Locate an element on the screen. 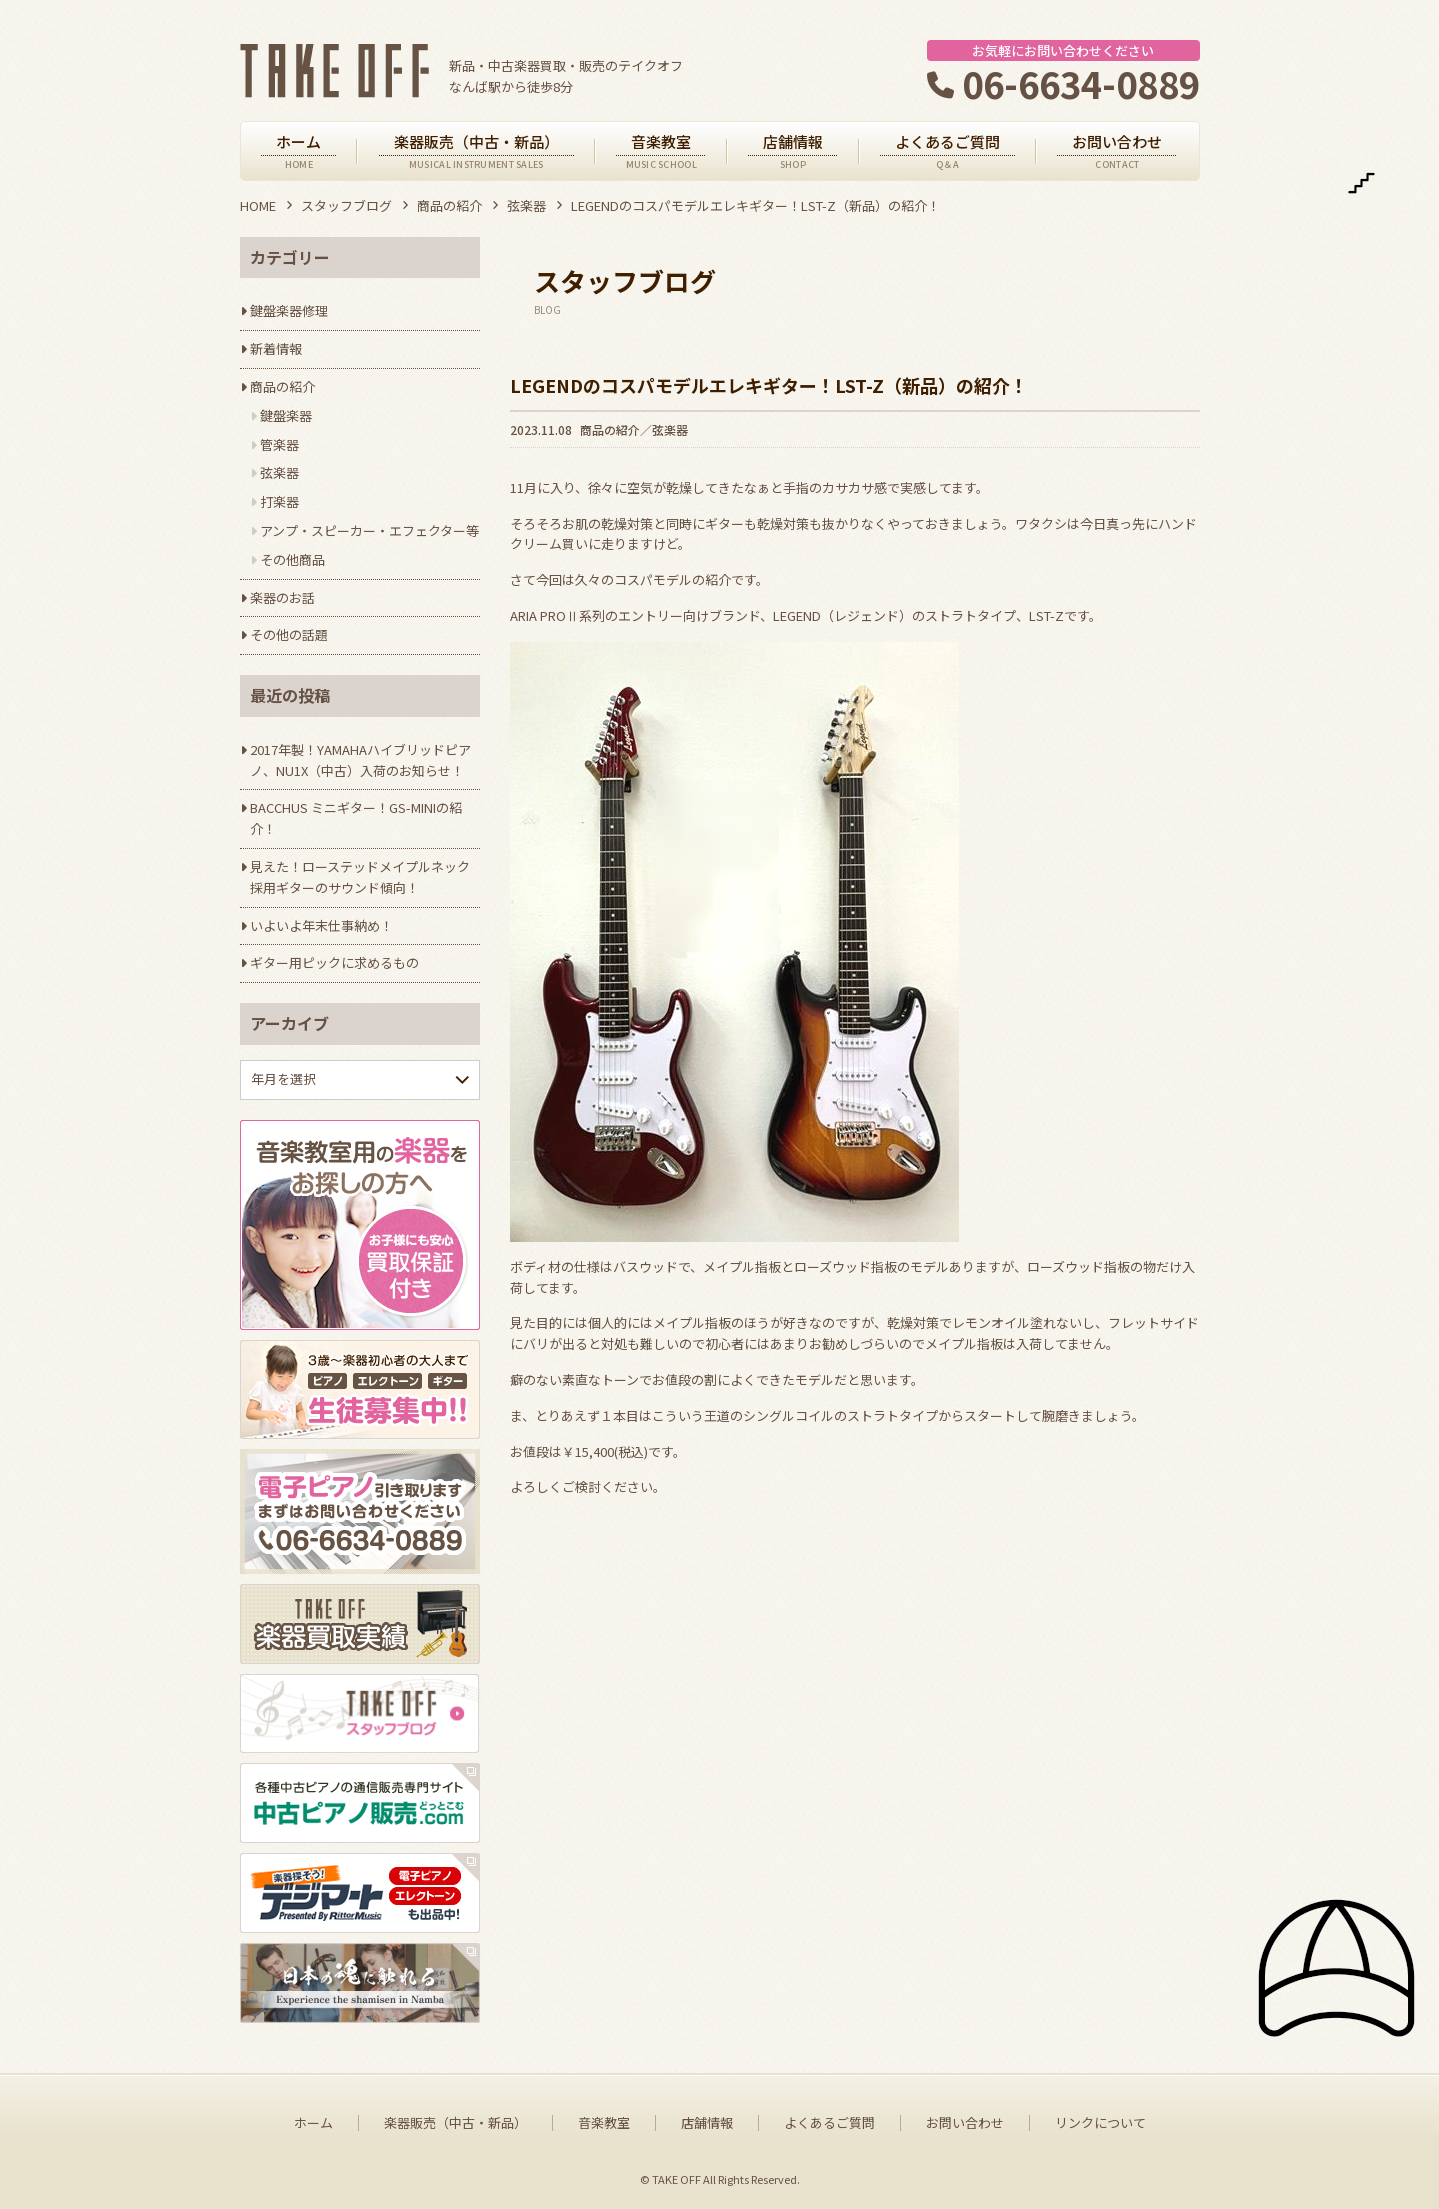 The height and width of the screenshot is (2209, 1439). indicates stairs or stairway access is located at coordinates (1361, 182).